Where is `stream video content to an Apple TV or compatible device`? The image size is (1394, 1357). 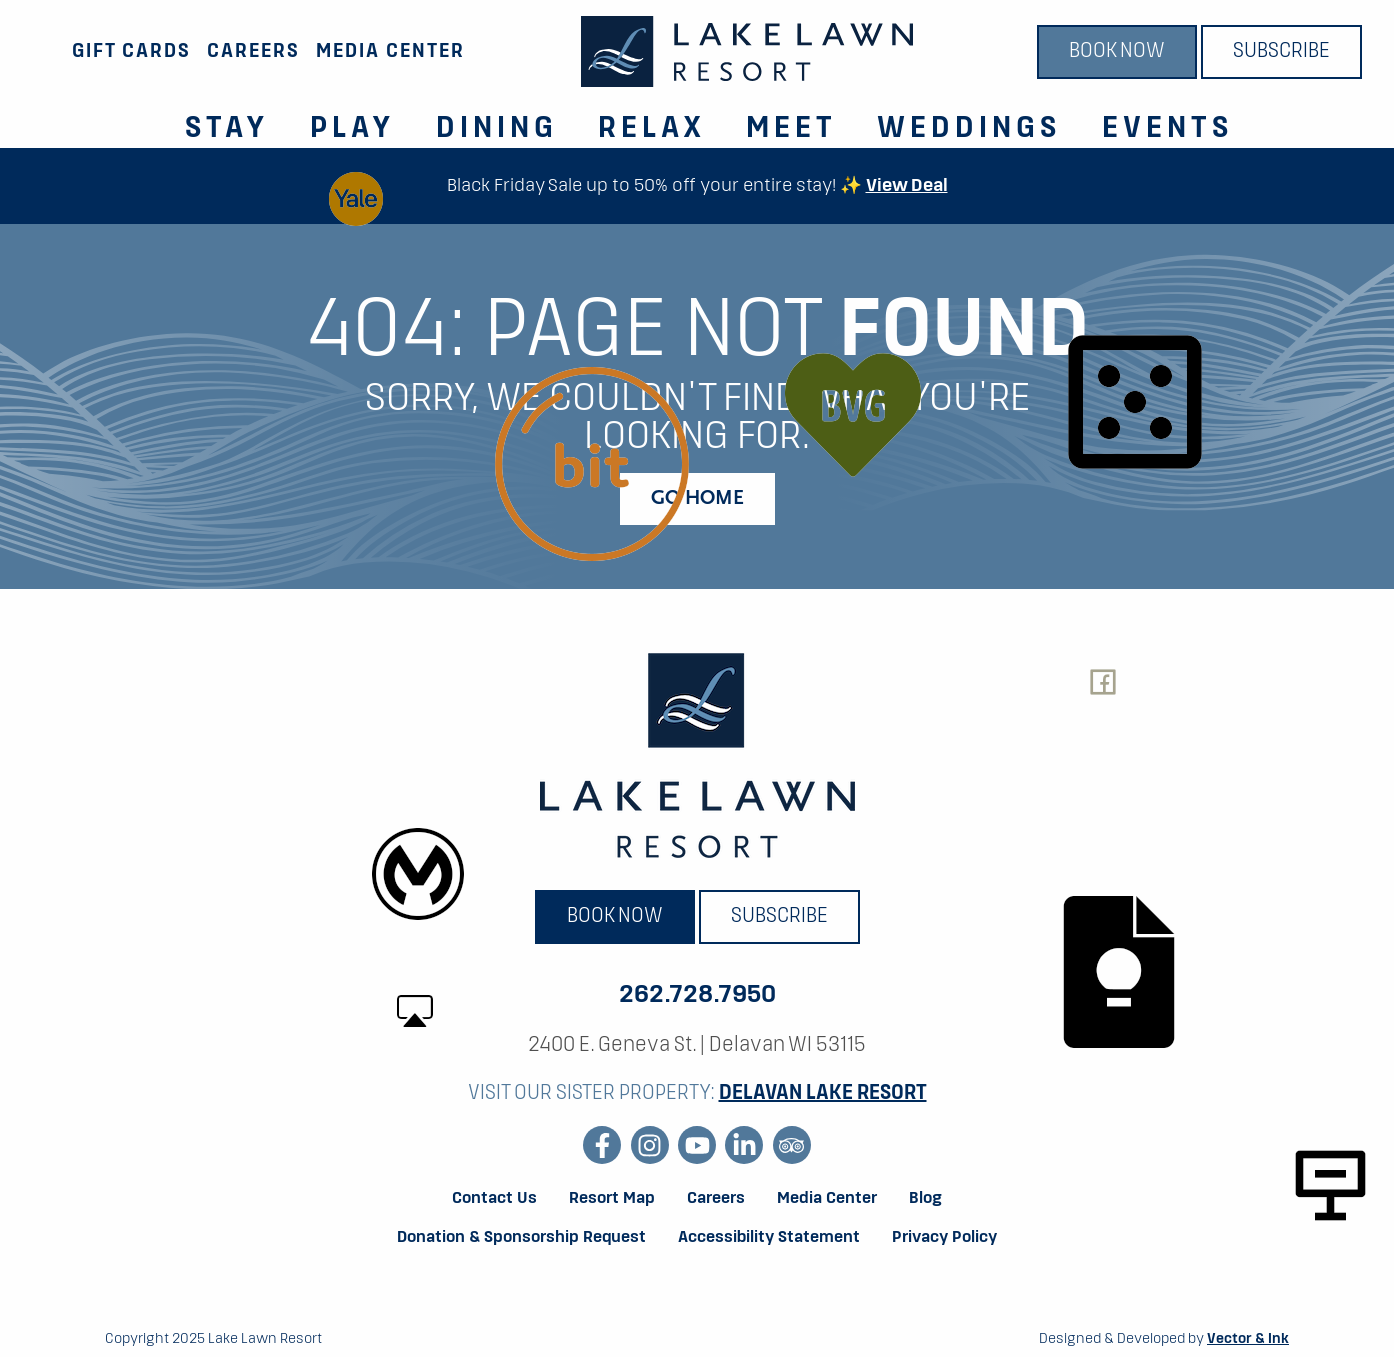
stream video content to an Apple TV or compatible device is located at coordinates (415, 1011).